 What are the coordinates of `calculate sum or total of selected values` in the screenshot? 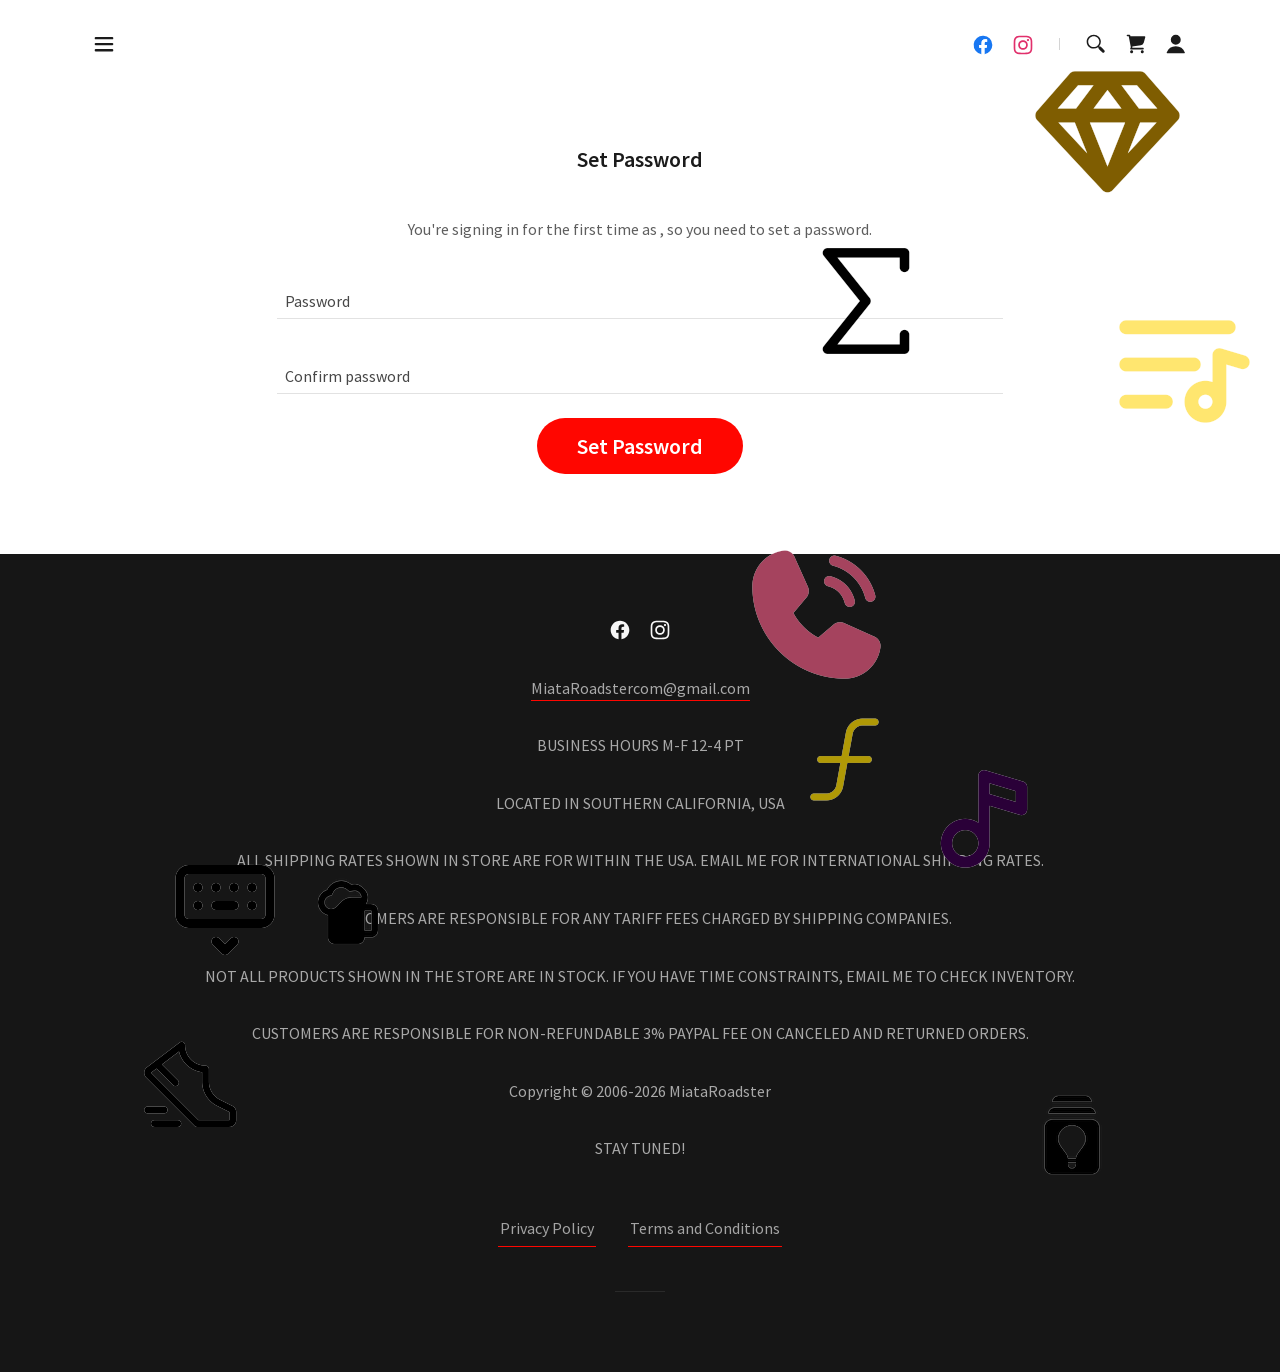 It's located at (866, 301).